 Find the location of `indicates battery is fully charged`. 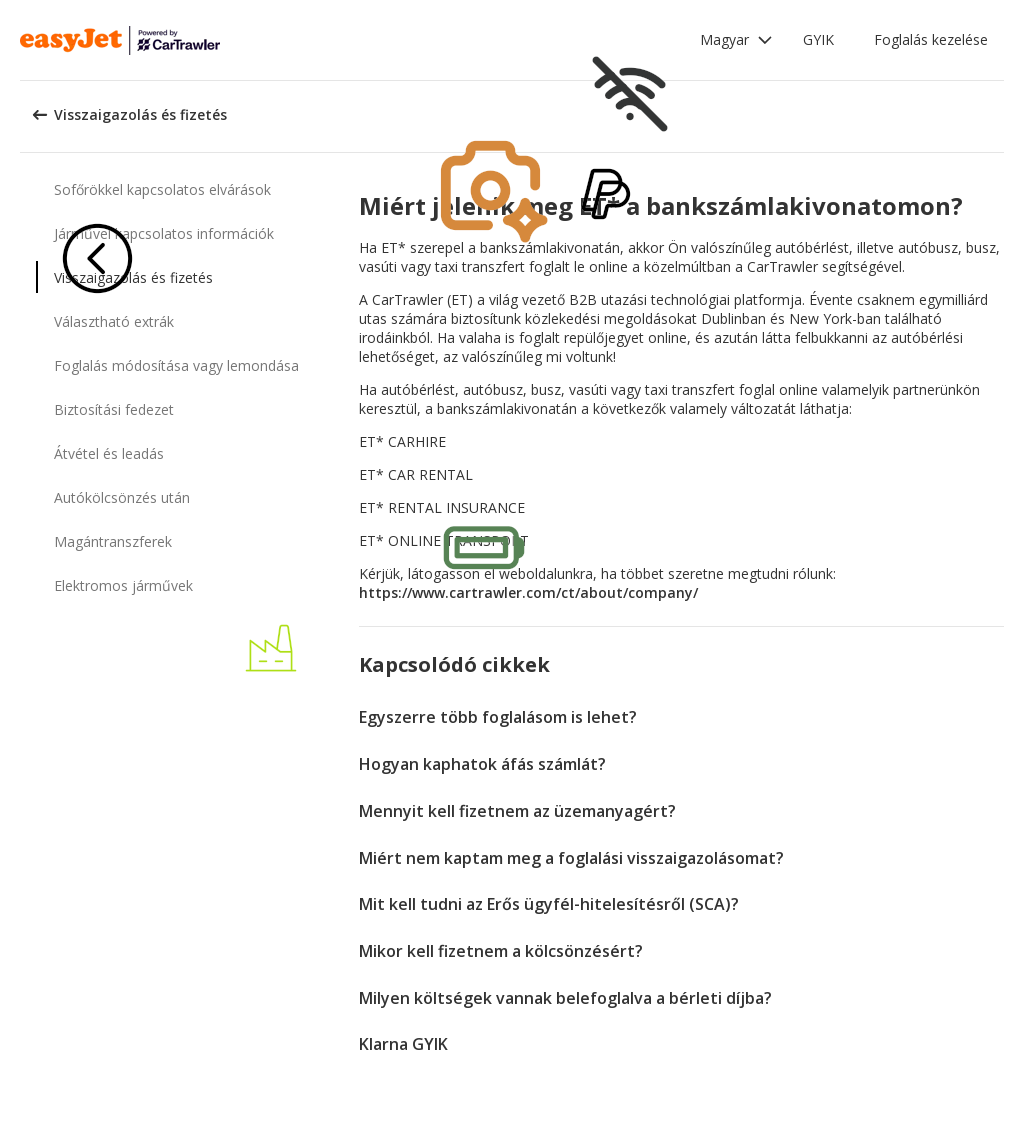

indicates battery is fully charged is located at coordinates (484, 545).